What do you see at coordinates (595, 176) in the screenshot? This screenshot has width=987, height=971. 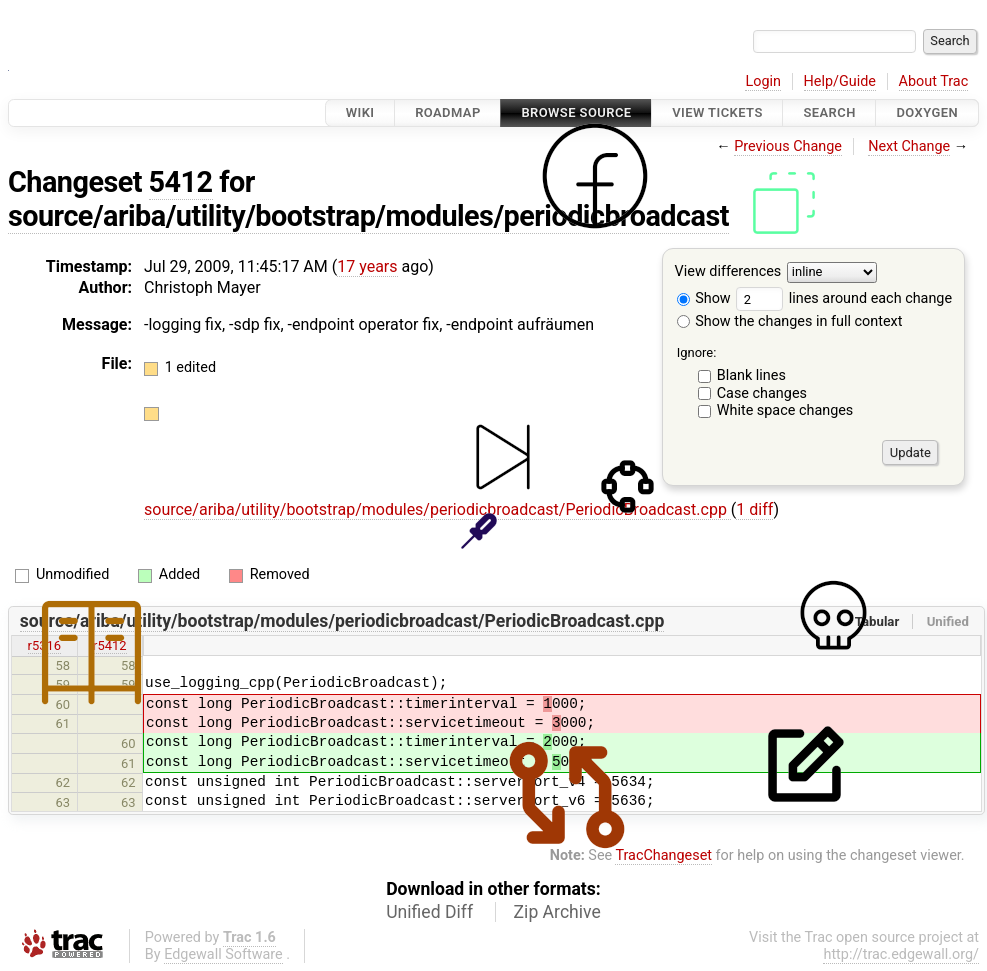 I see `open Facebook app` at bounding box center [595, 176].